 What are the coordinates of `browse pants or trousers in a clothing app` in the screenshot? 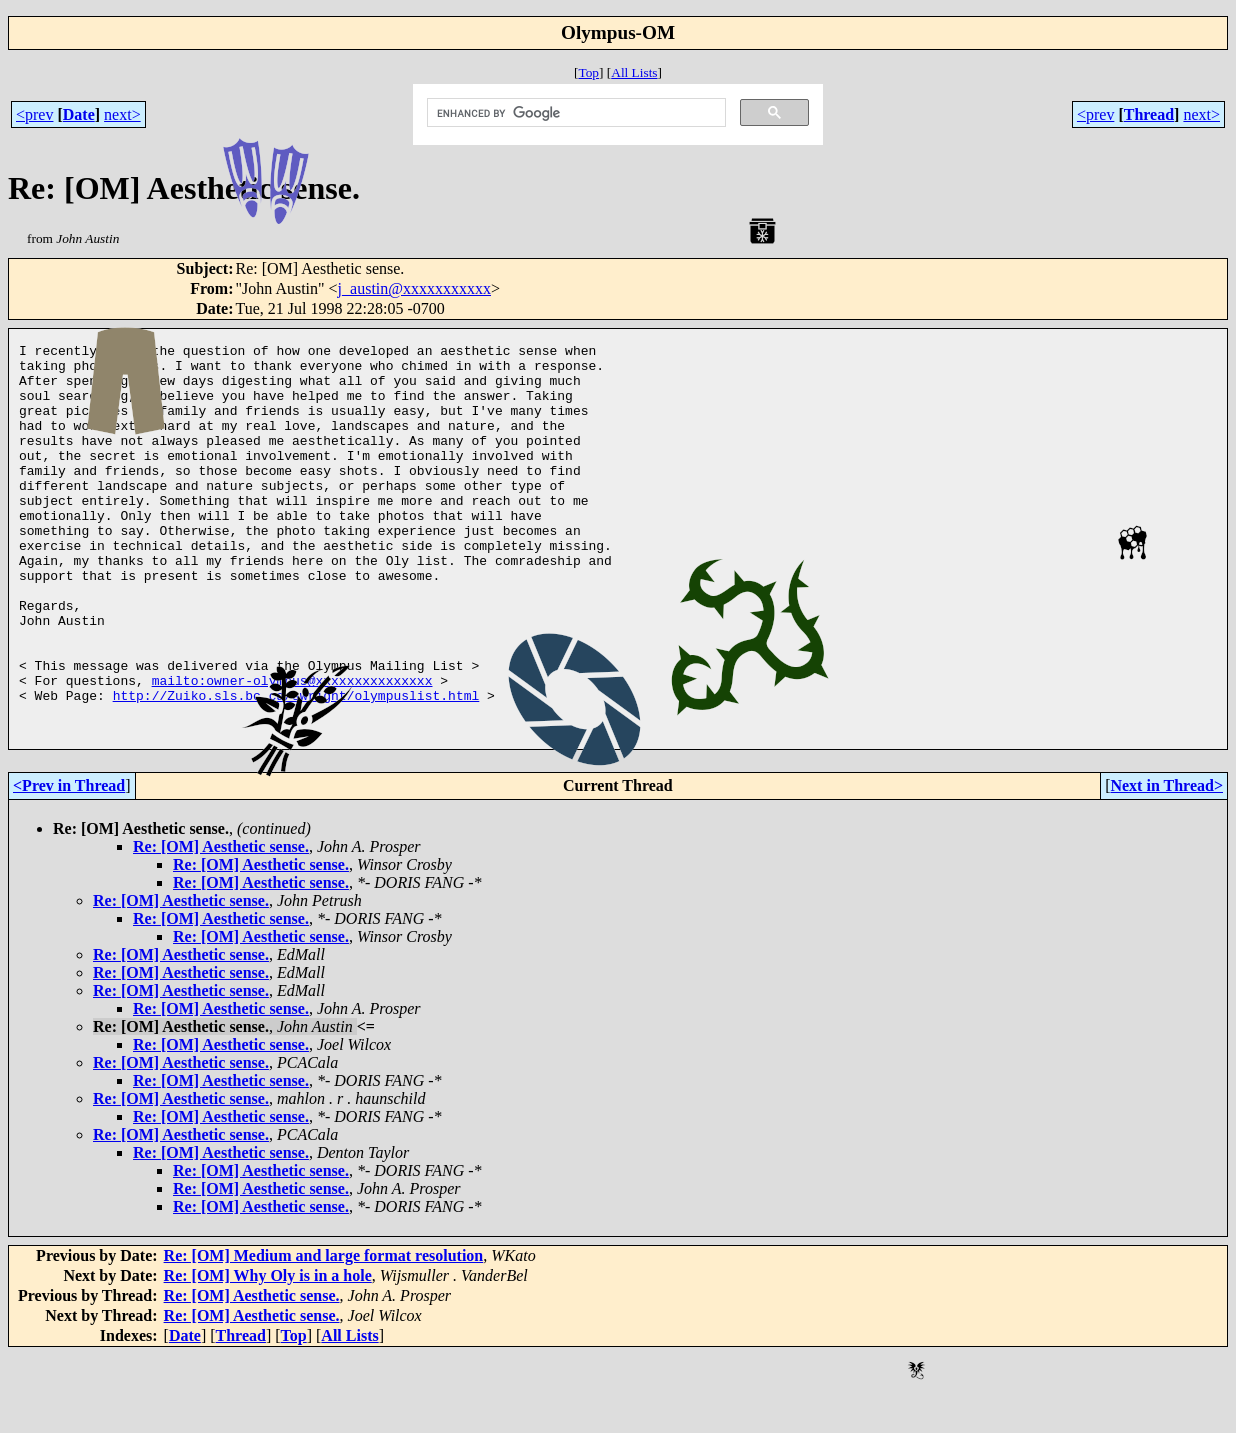 It's located at (126, 381).